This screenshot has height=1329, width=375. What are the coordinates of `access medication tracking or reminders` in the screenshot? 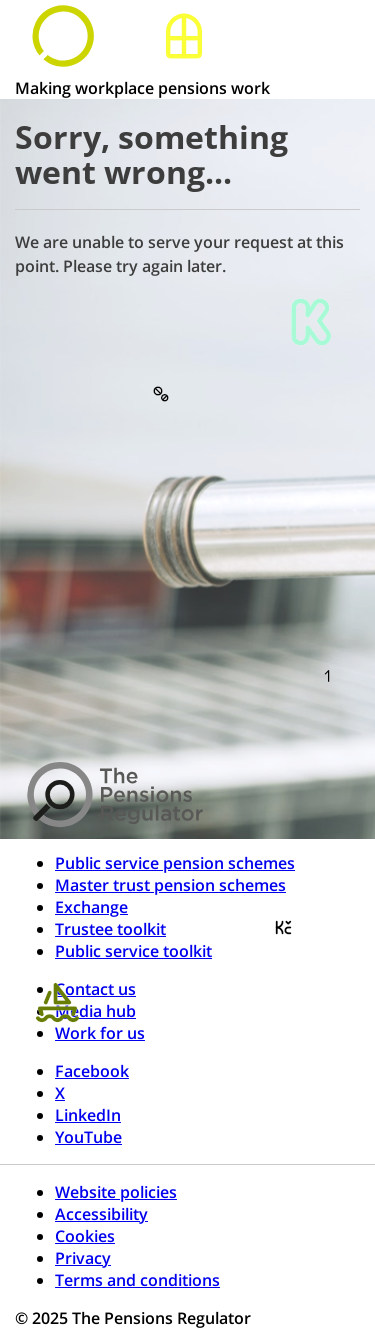 It's located at (161, 394).